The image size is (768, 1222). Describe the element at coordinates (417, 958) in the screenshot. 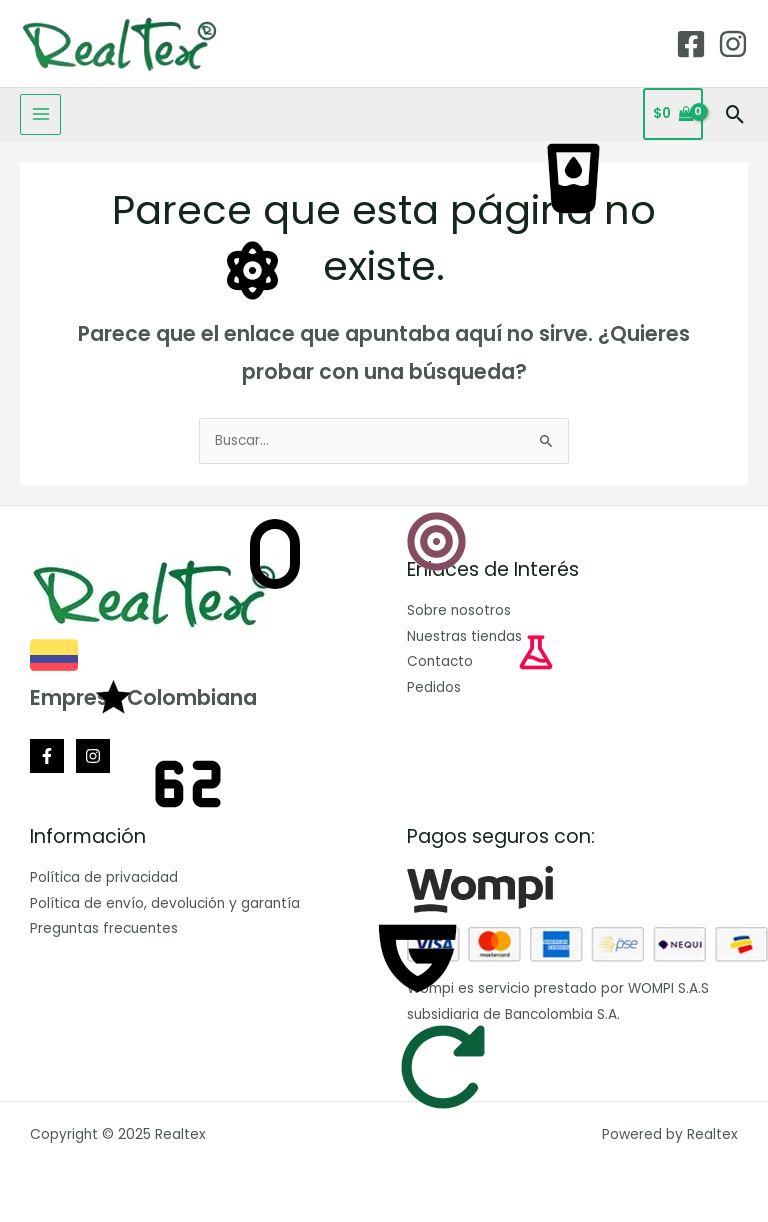

I see `open the Guilded app` at that location.